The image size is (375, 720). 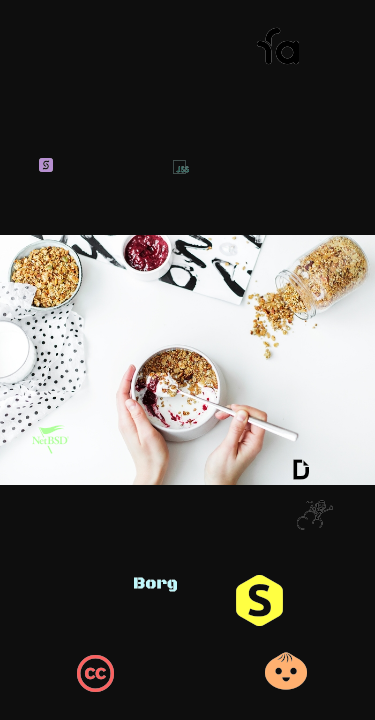 I want to click on open borgbackup application, so click(x=155, y=584).